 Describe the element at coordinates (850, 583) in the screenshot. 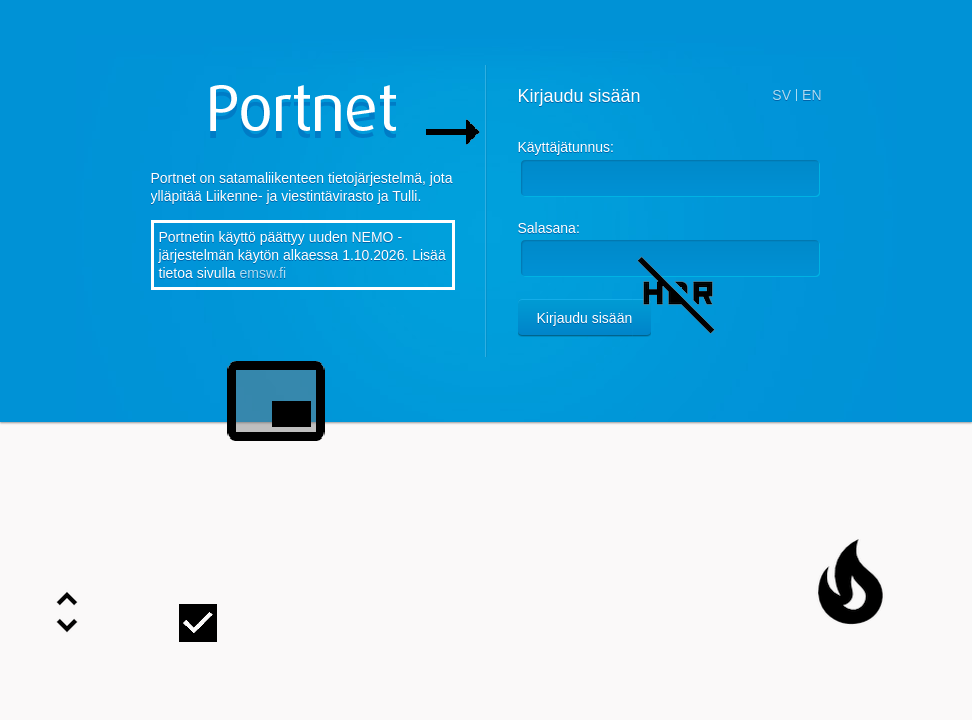

I see `locate nearby fire stations` at that location.